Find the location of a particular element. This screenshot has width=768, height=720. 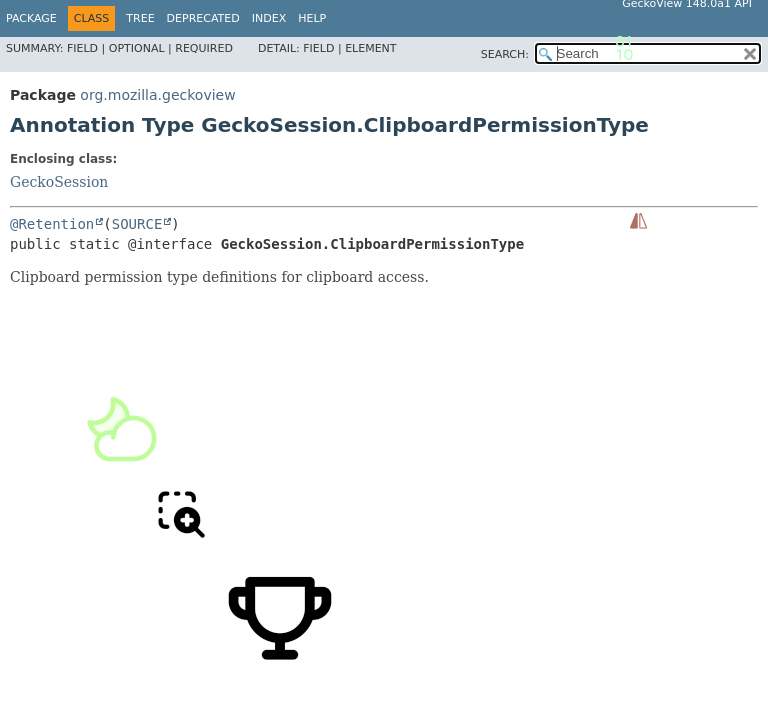

view achievements or awards is located at coordinates (280, 615).